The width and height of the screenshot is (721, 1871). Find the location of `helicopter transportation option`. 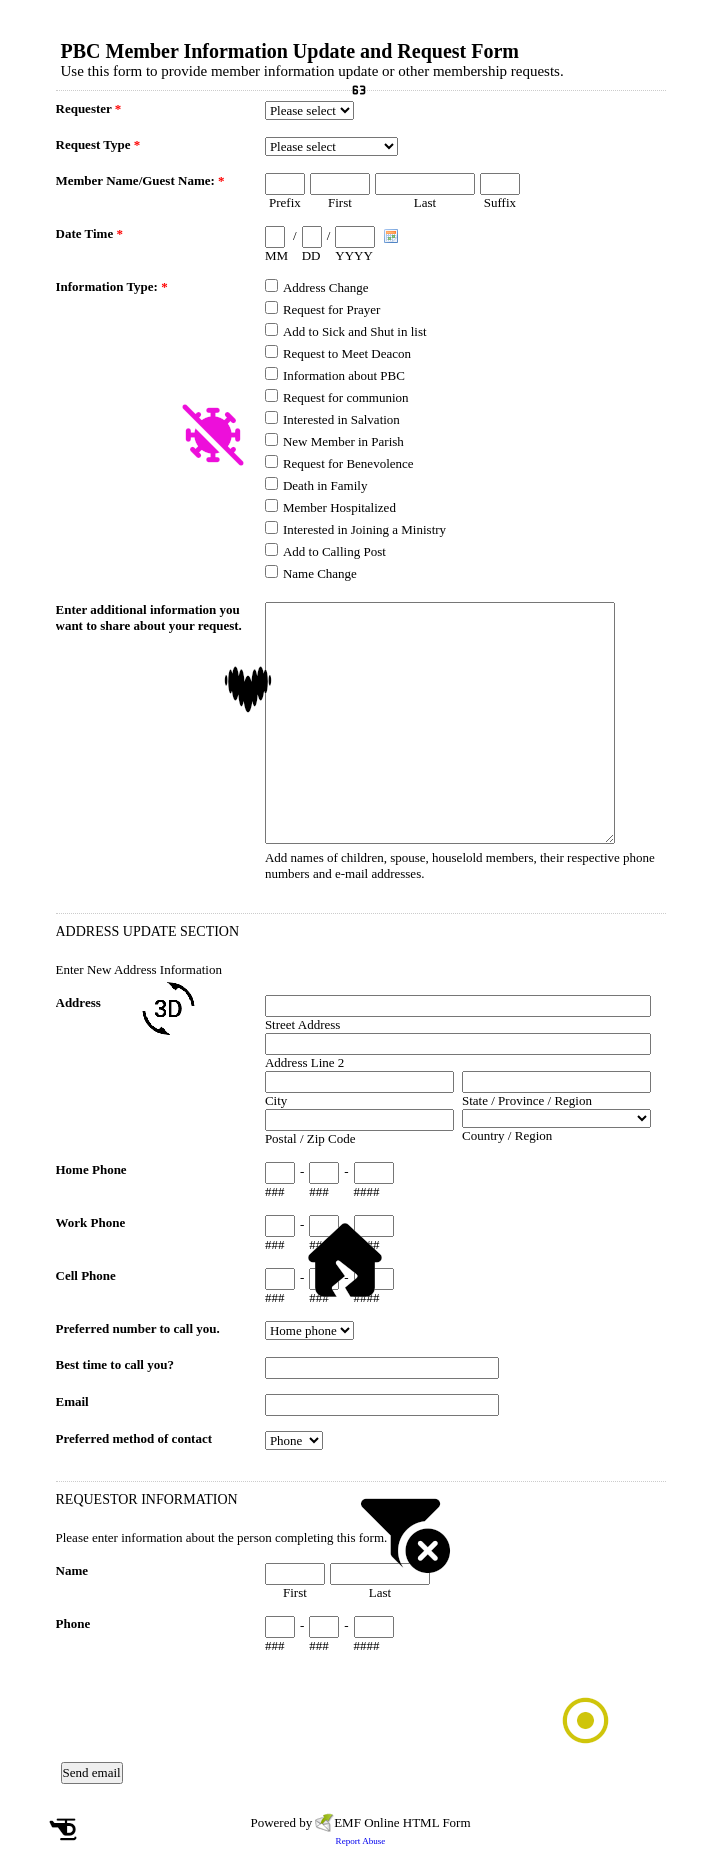

helicopter transportation option is located at coordinates (63, 1829).